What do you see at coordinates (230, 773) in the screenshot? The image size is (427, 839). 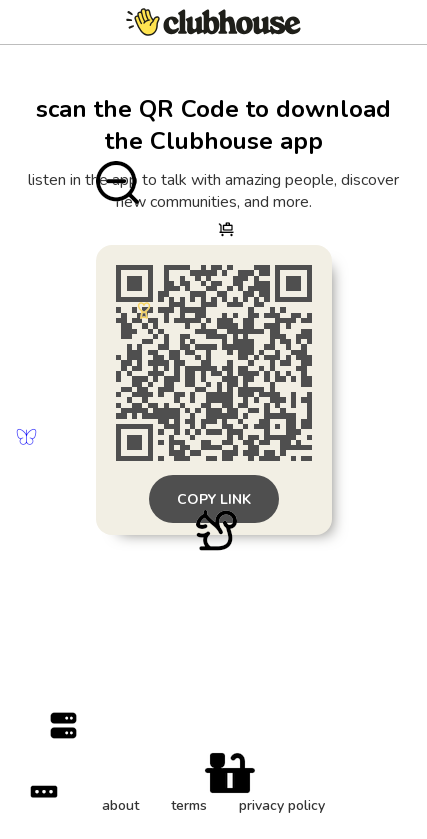 I see `browse kitchen countertop options` at bounding box center [230, 773].